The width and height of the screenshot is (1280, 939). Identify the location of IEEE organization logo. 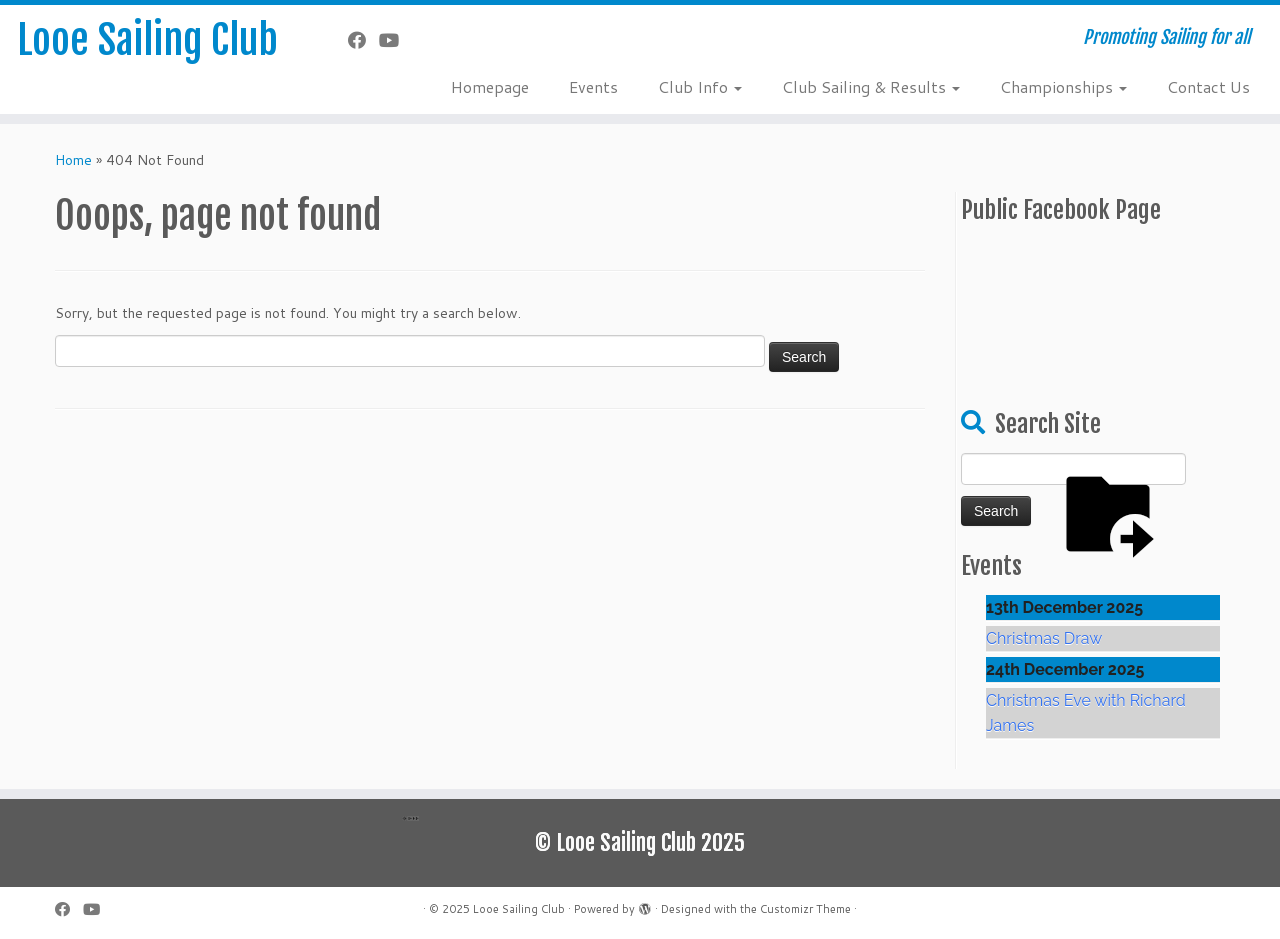
(410, 818).